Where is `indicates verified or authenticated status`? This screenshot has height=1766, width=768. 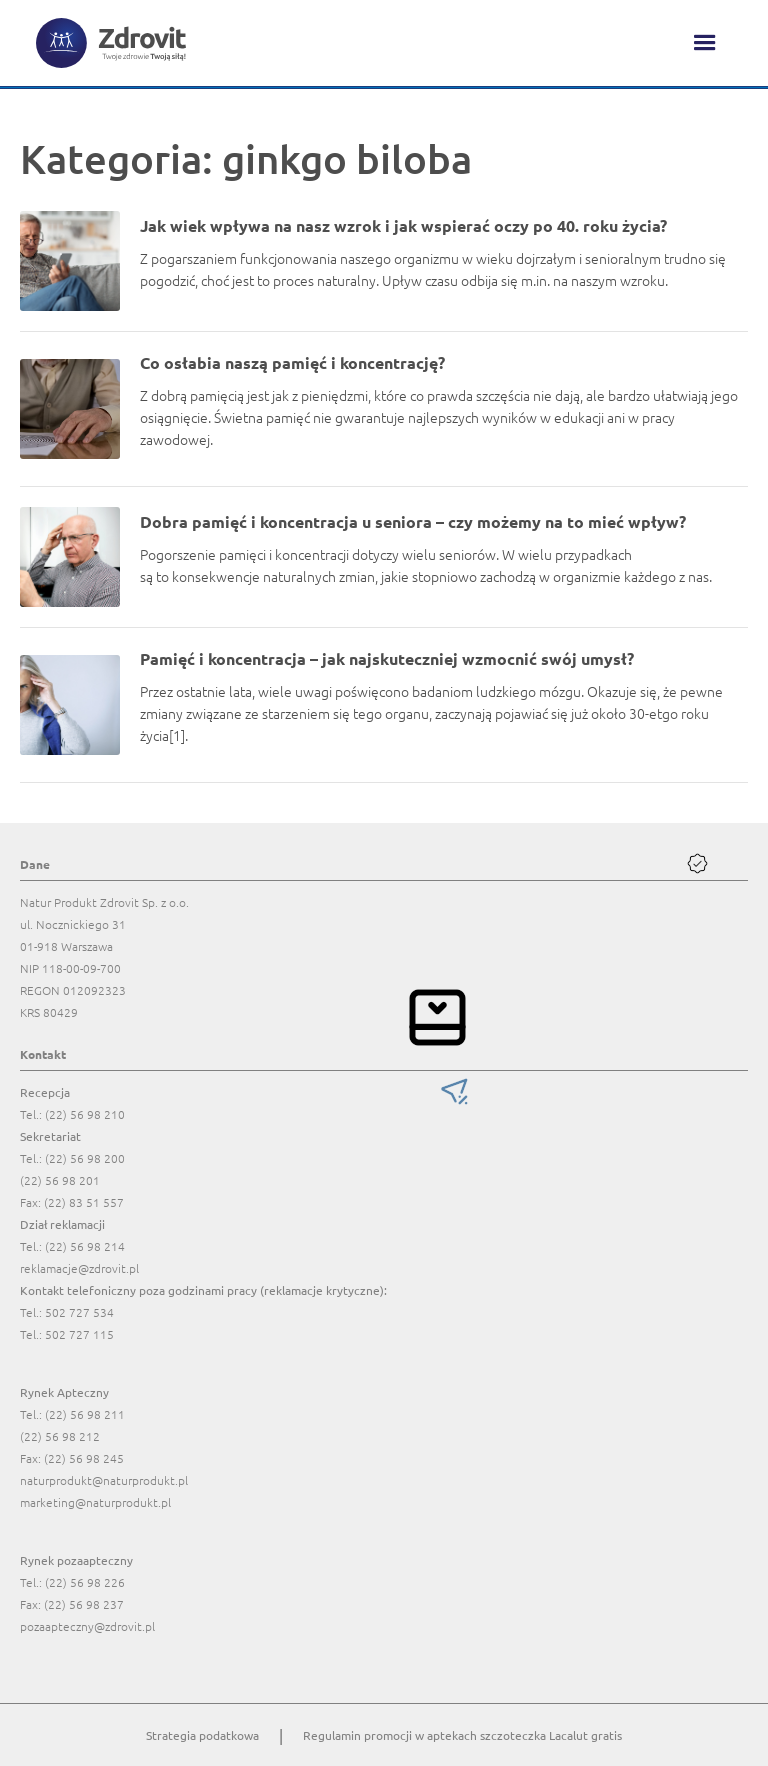
indicates verified or authenticated status is located at coordinates (697, 863).